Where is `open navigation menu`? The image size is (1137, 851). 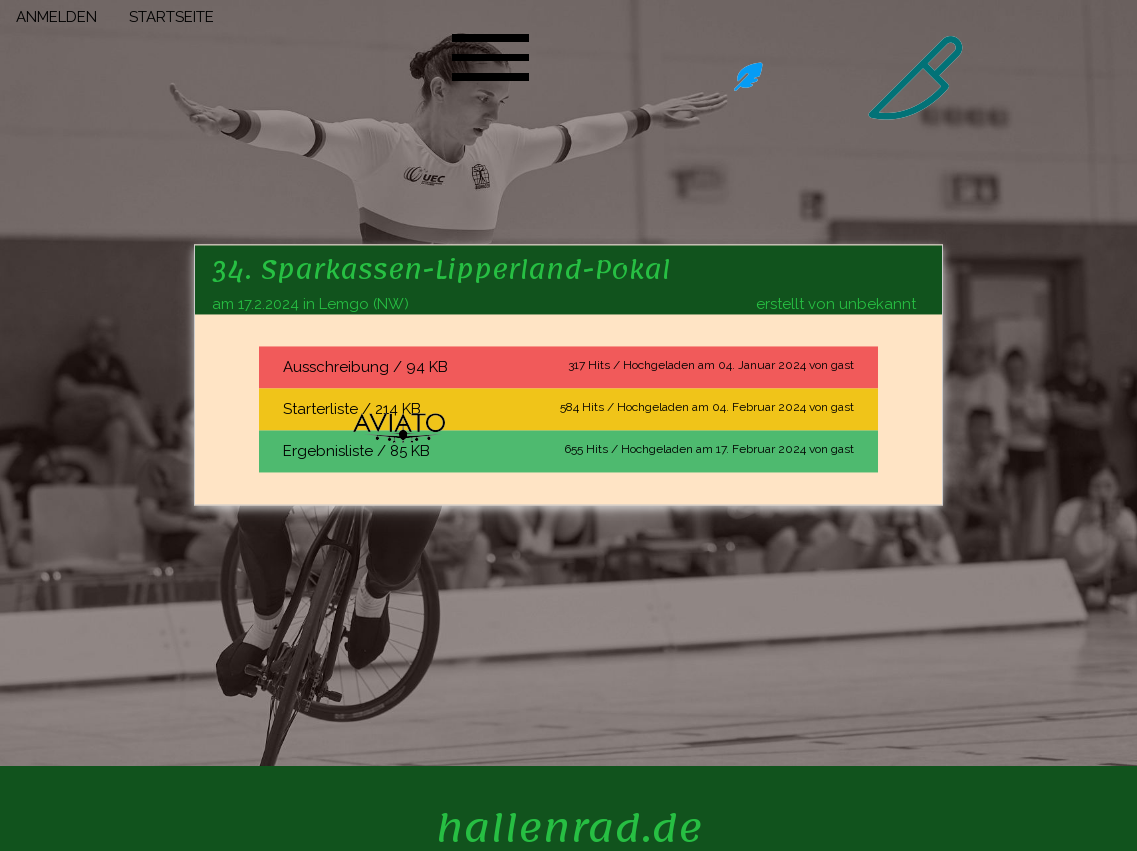
open navigation menu is located at coordinates (490, 57).